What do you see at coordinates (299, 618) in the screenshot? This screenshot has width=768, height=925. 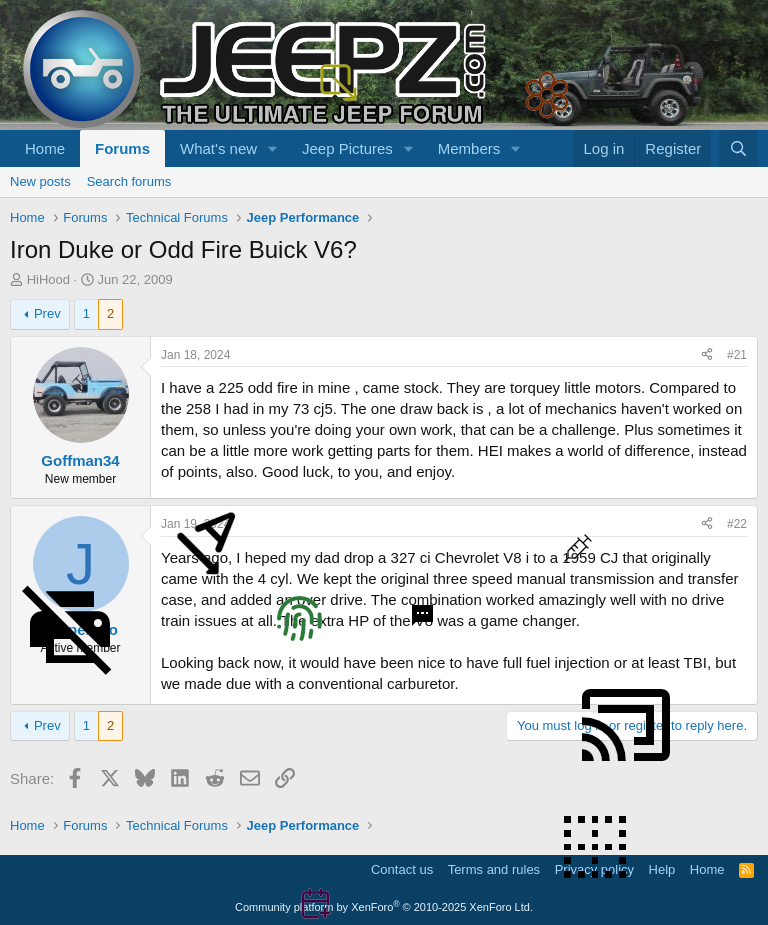 I see `enable fingerprint authentication` at bounding box center [299, 618].